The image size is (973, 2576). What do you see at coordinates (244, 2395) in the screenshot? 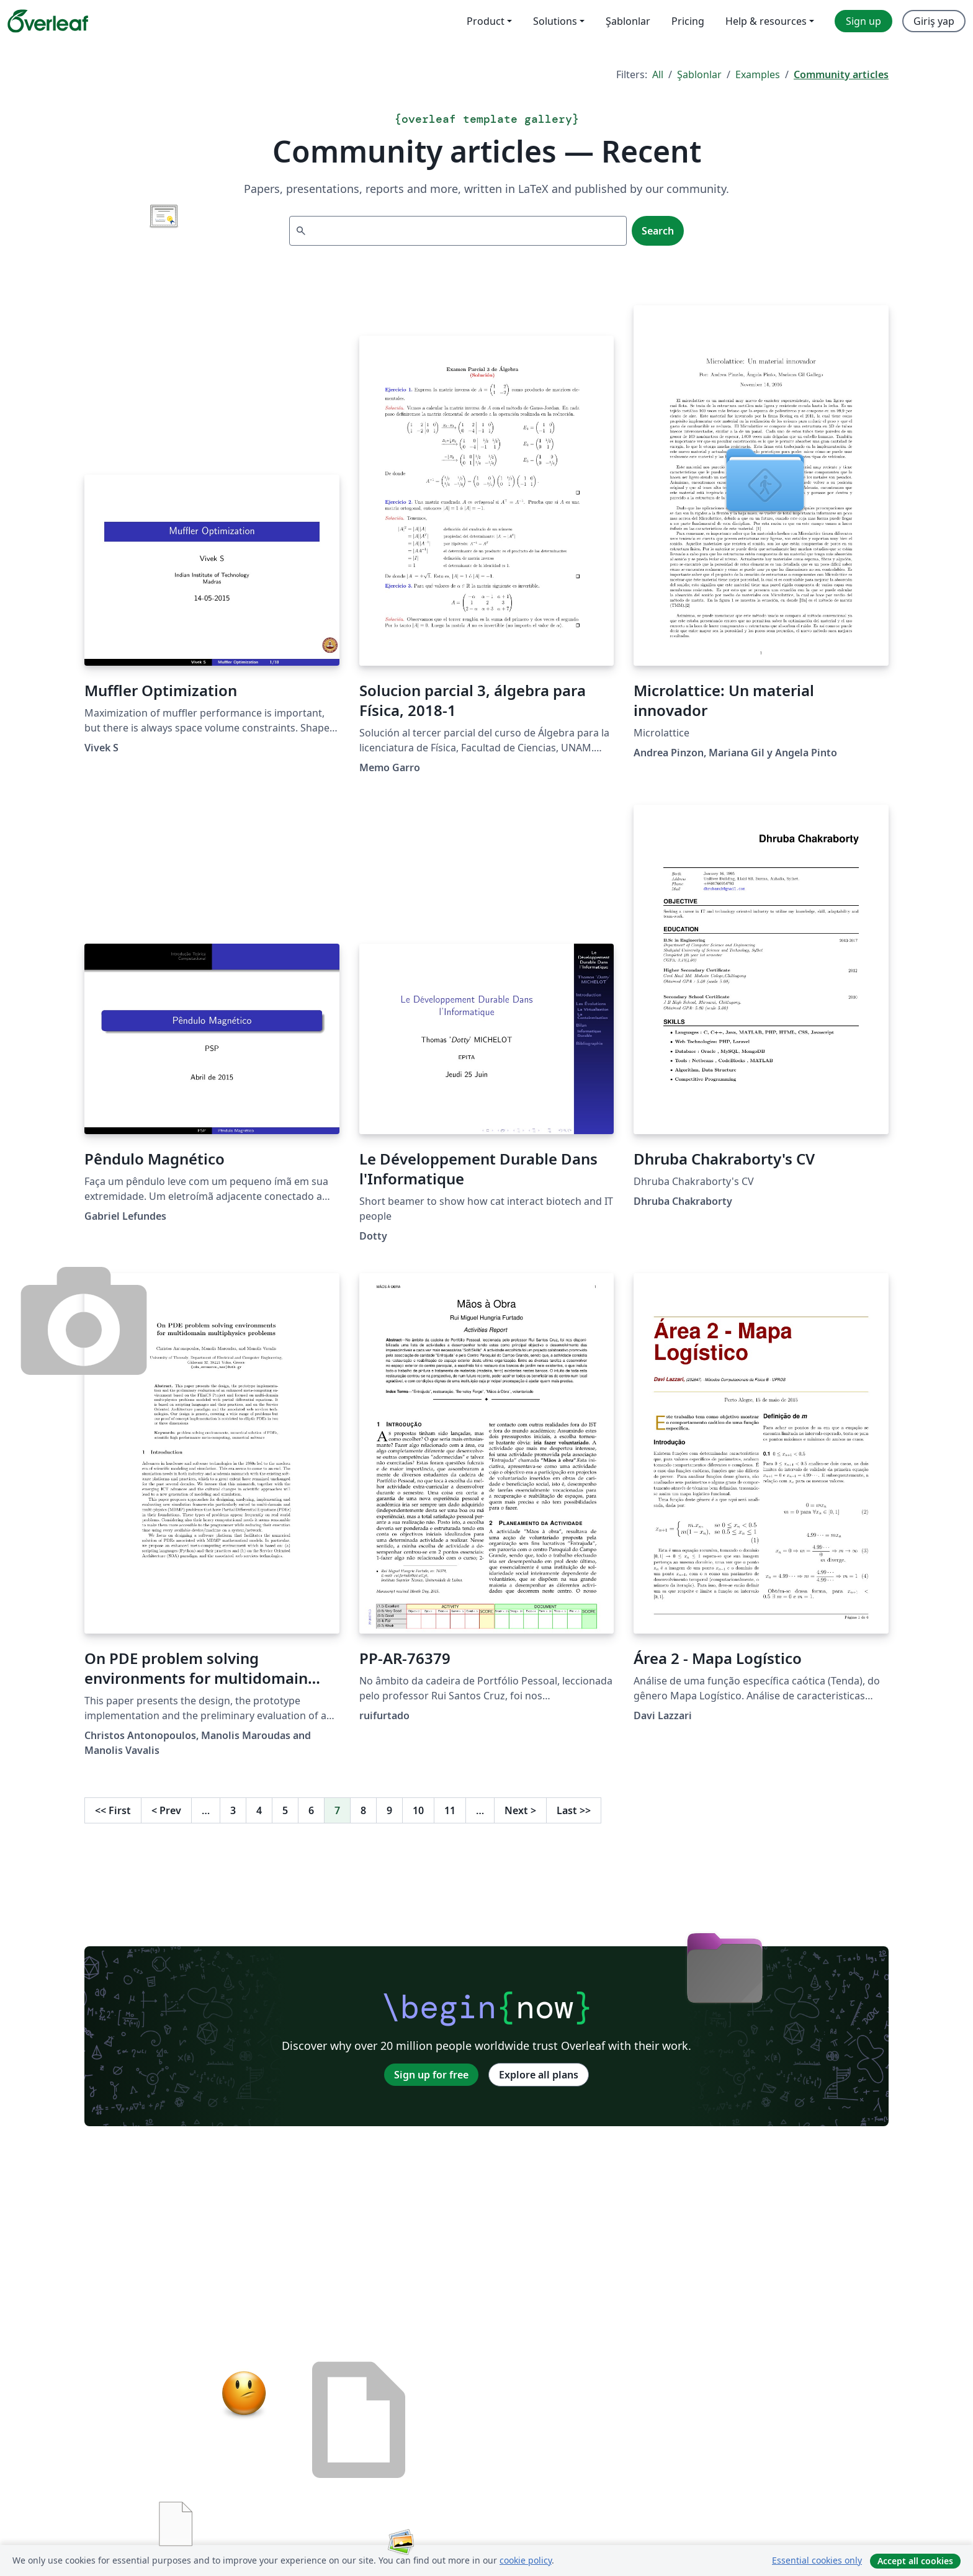
I see `indicates uncertainty or hesitation about an action` at bounding box center [244, 2395].